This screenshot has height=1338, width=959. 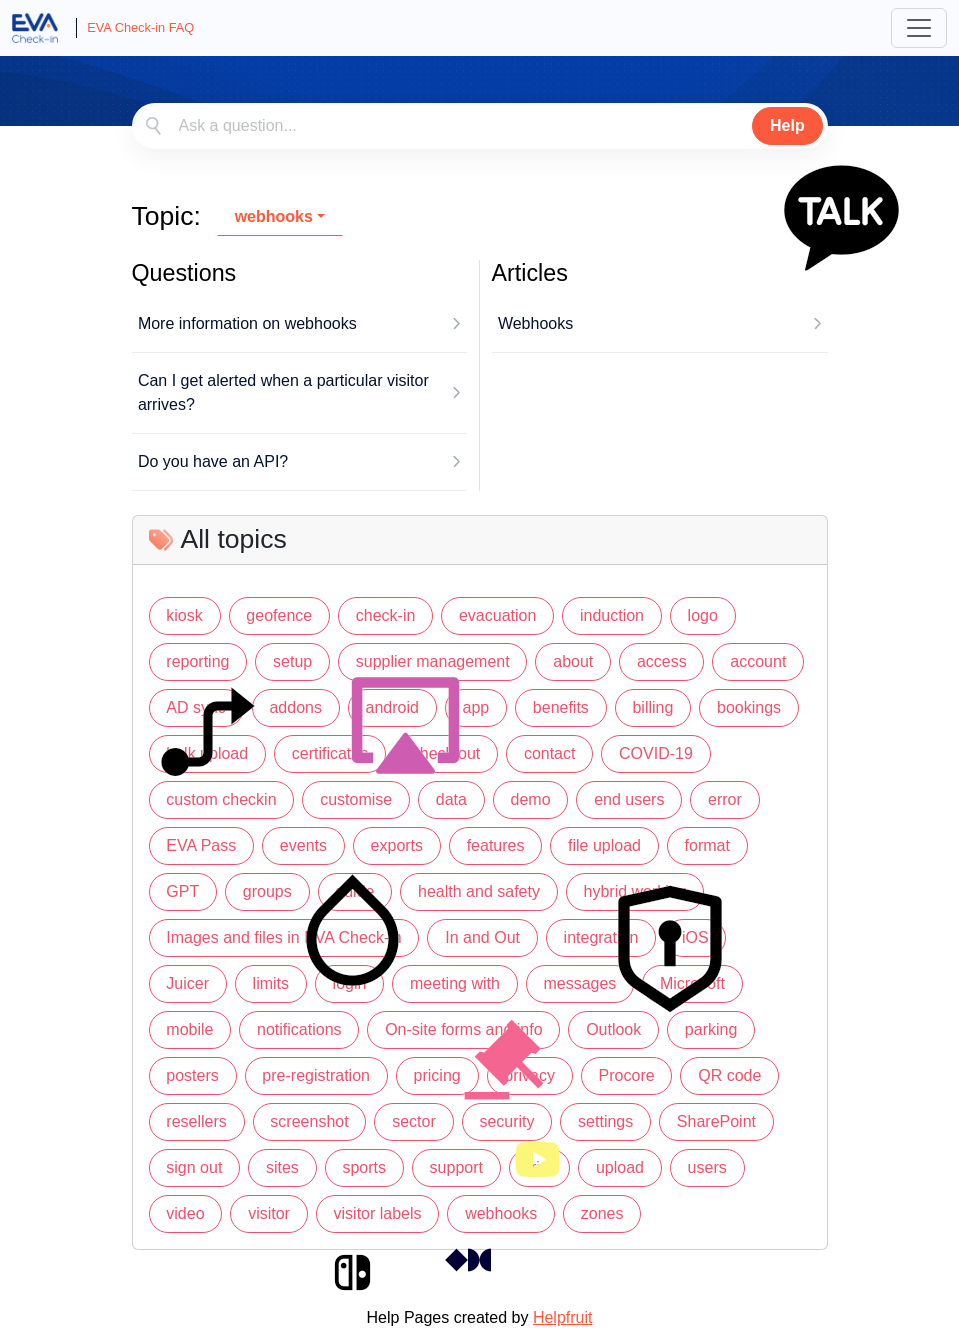 I want to click on stream content to an airplay-enabled device, so click(x=405, y=725).